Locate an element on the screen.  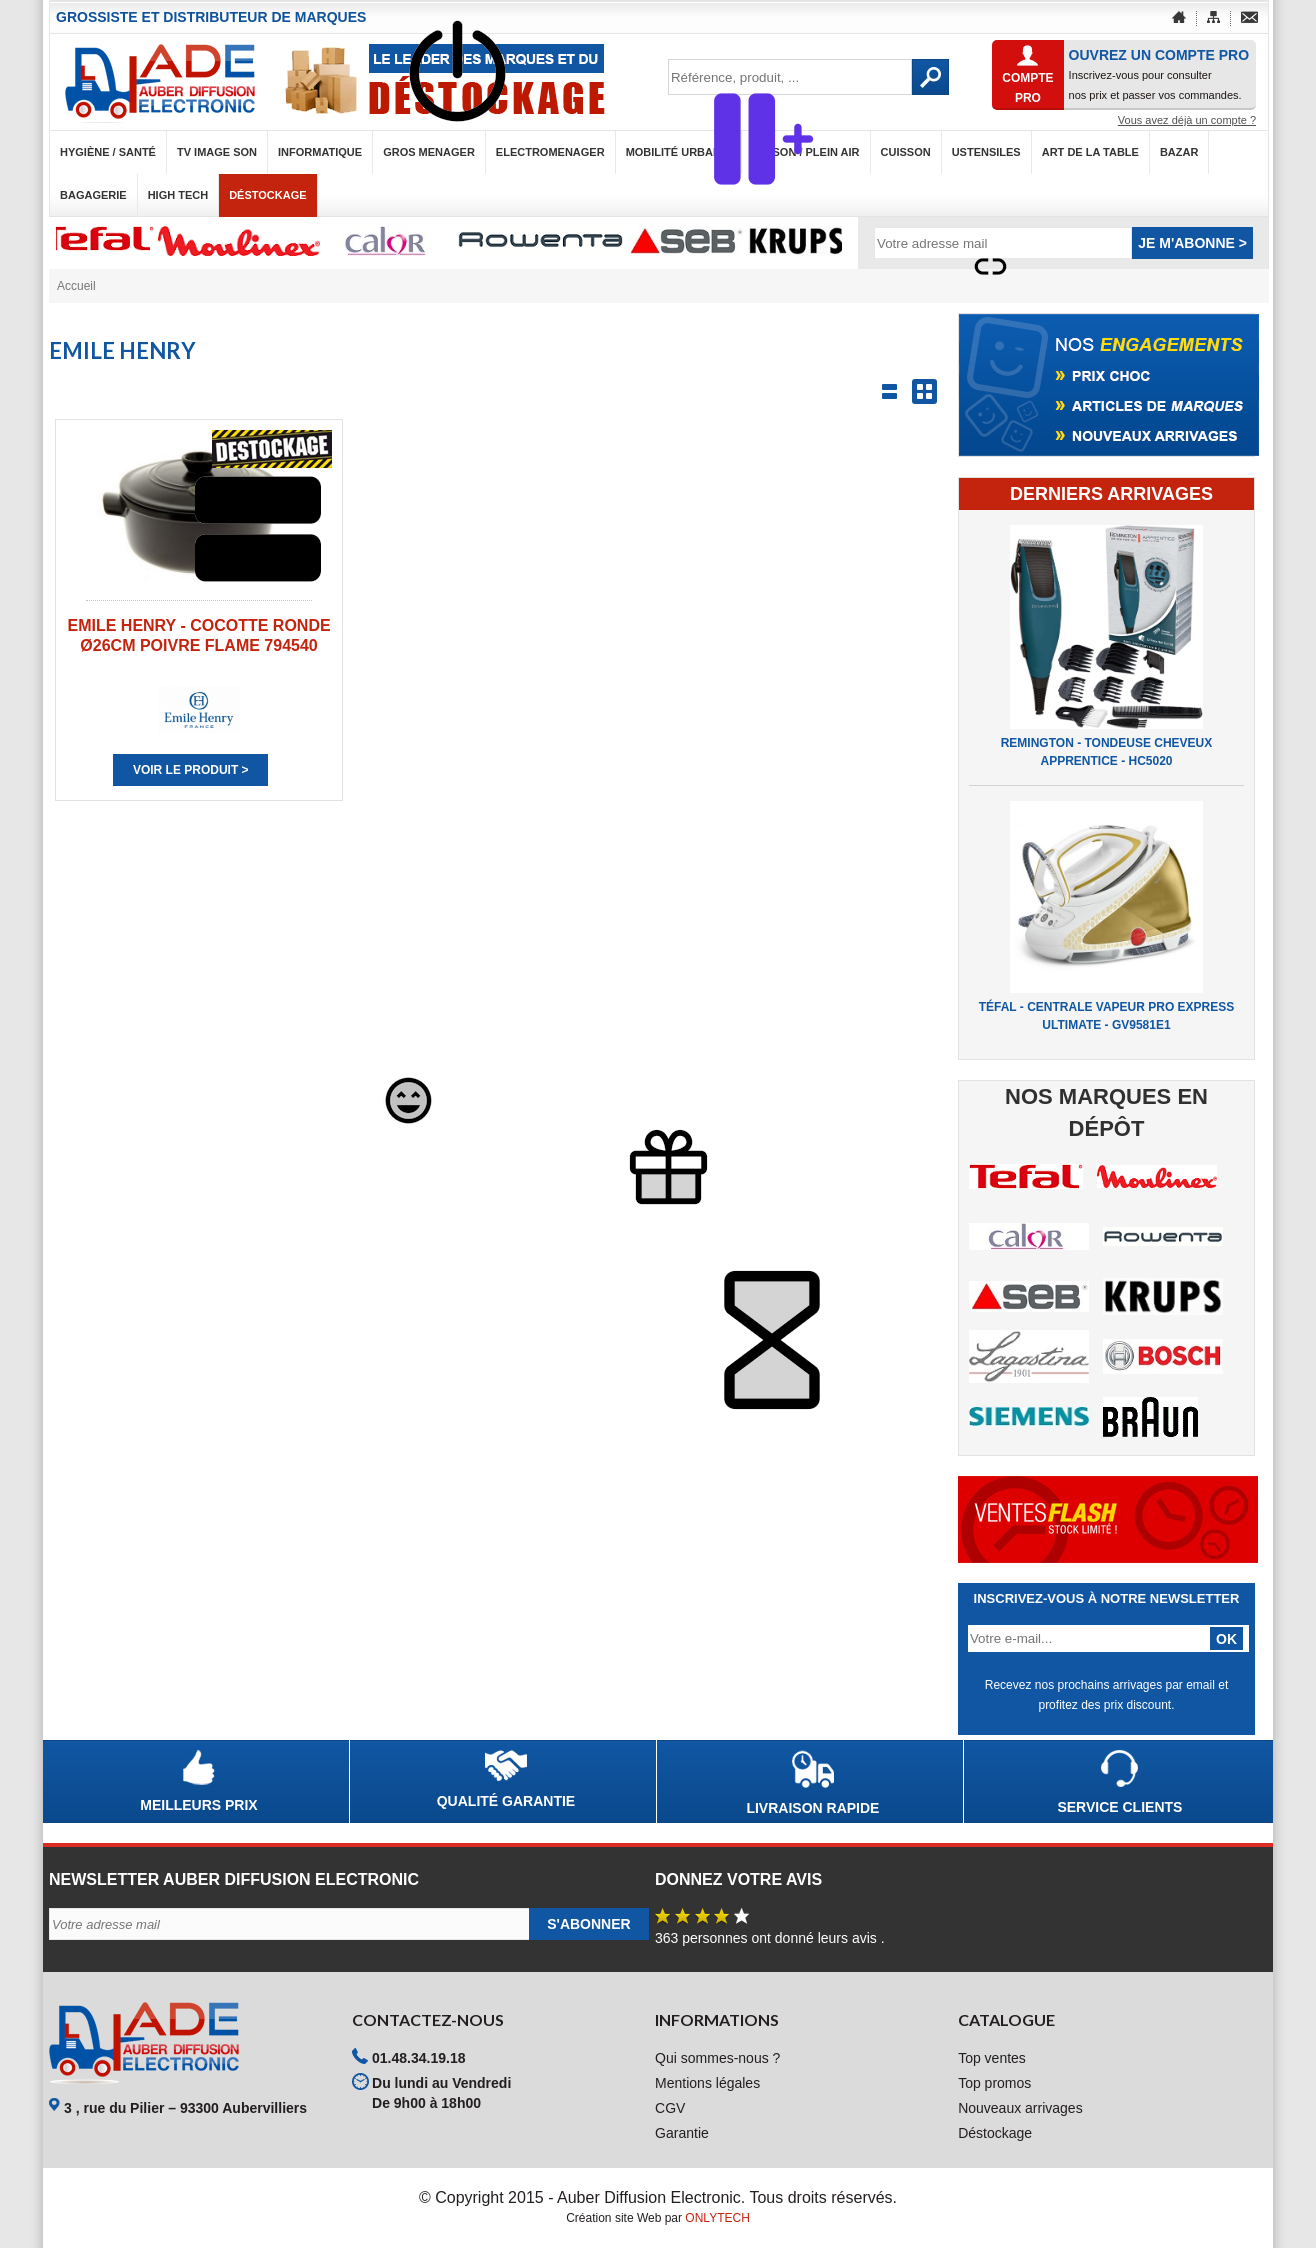
switch to row layout view is located at coordinates (258, 529).